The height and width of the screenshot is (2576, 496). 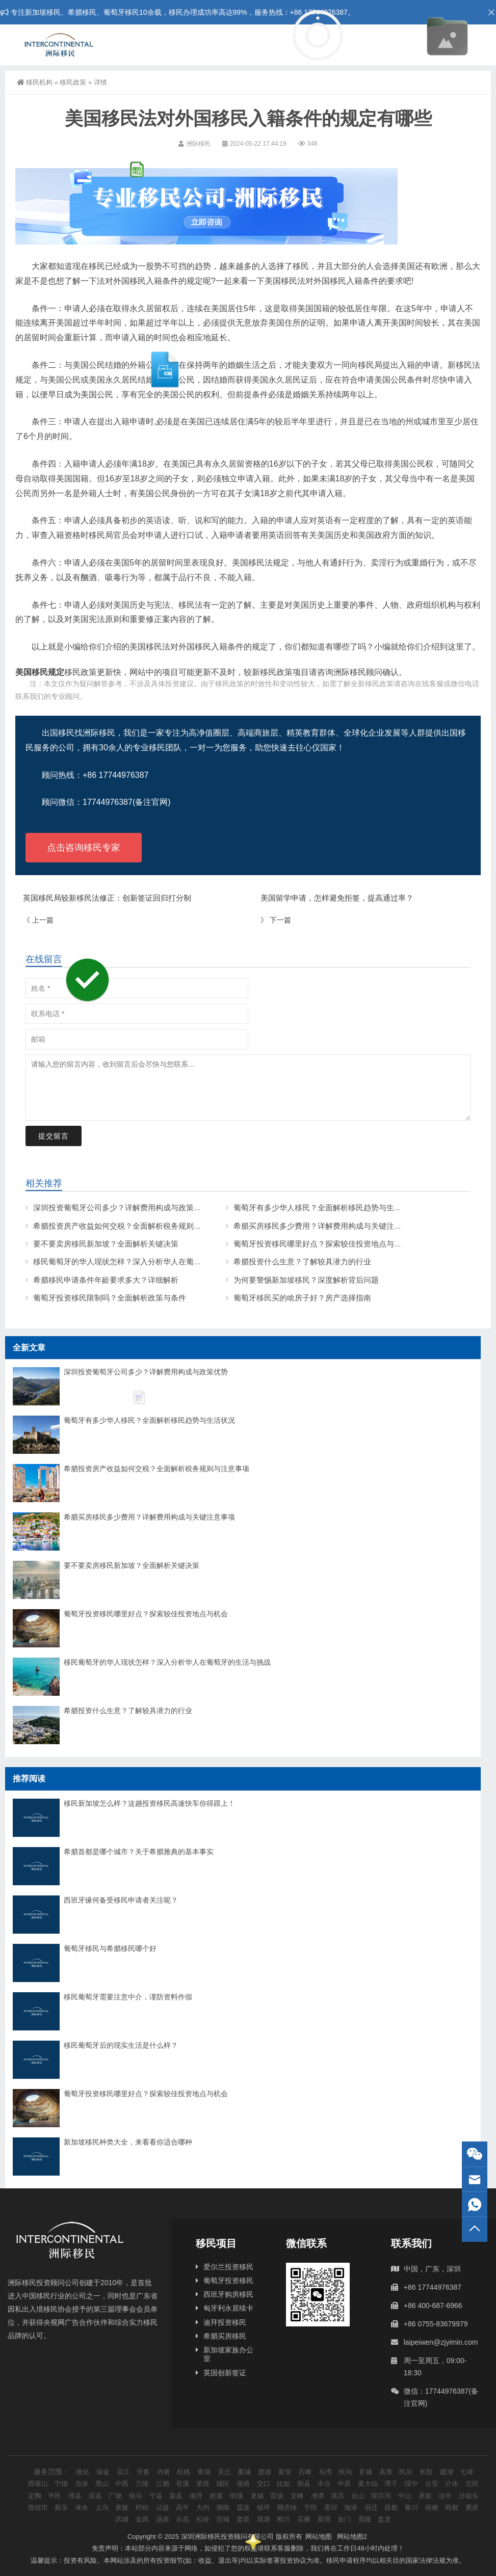 I want to click on open a script or code file, so click(x=139, y=1397).